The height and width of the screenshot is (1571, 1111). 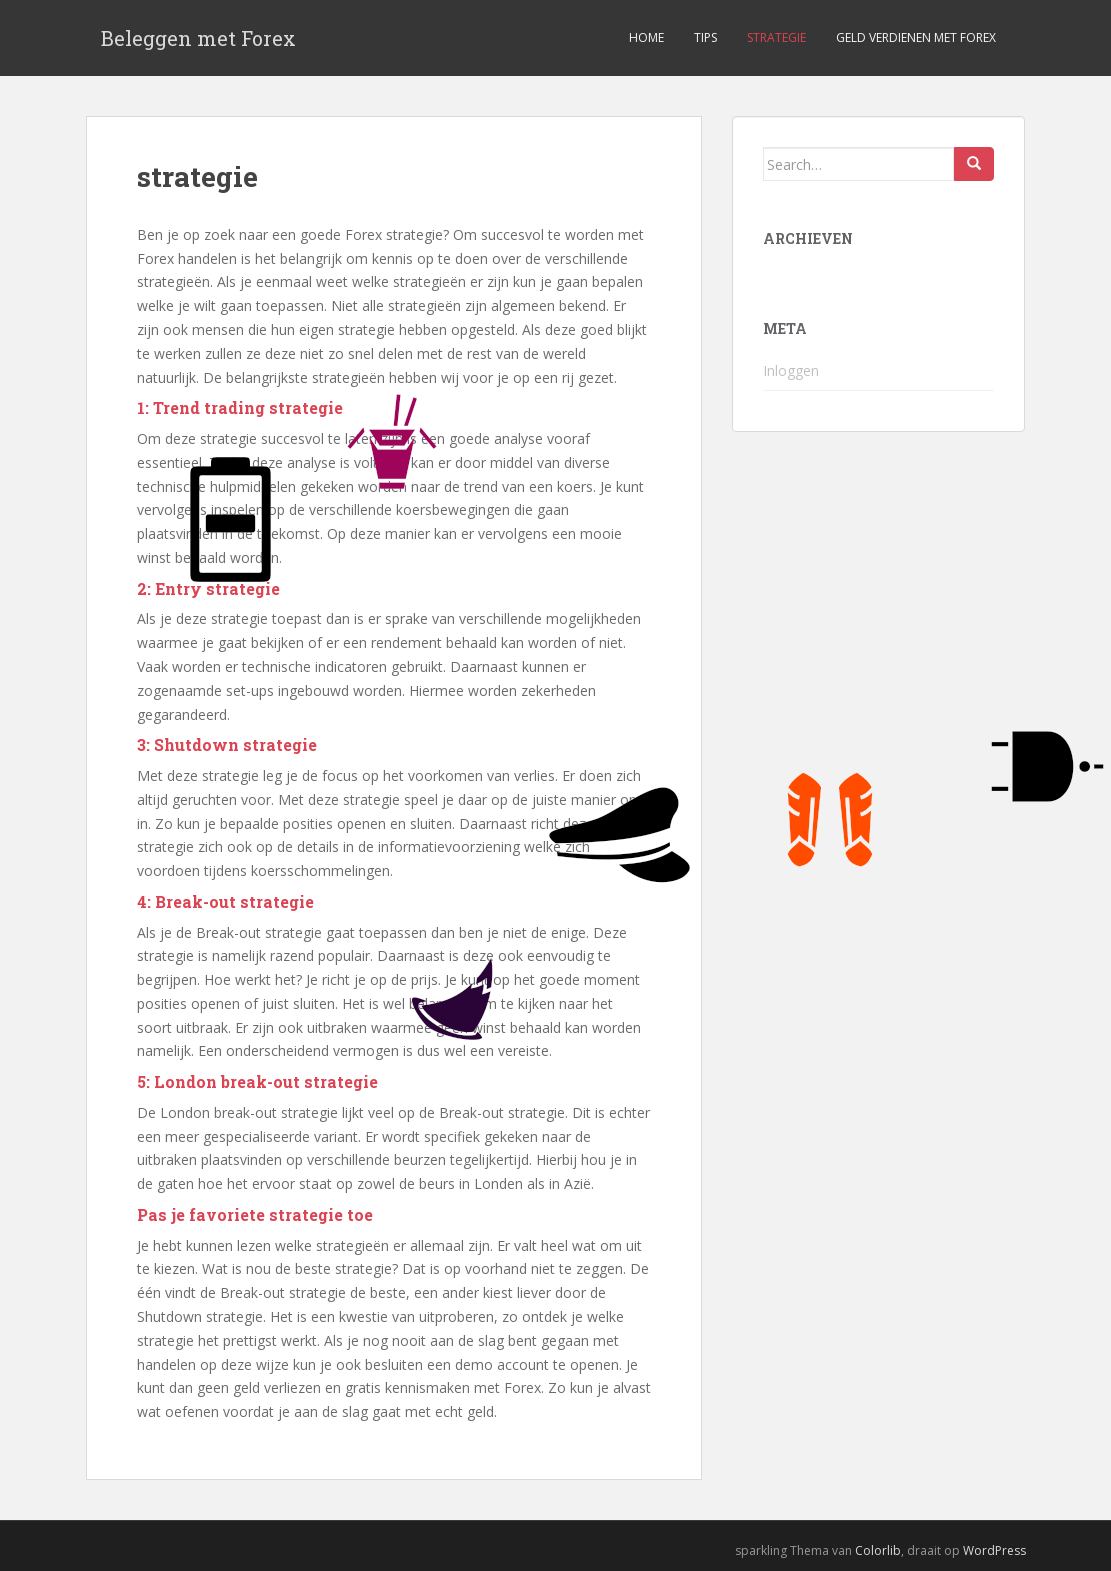 I want to click on reduce battery usage or power consumption, so click(x=230, y=519).